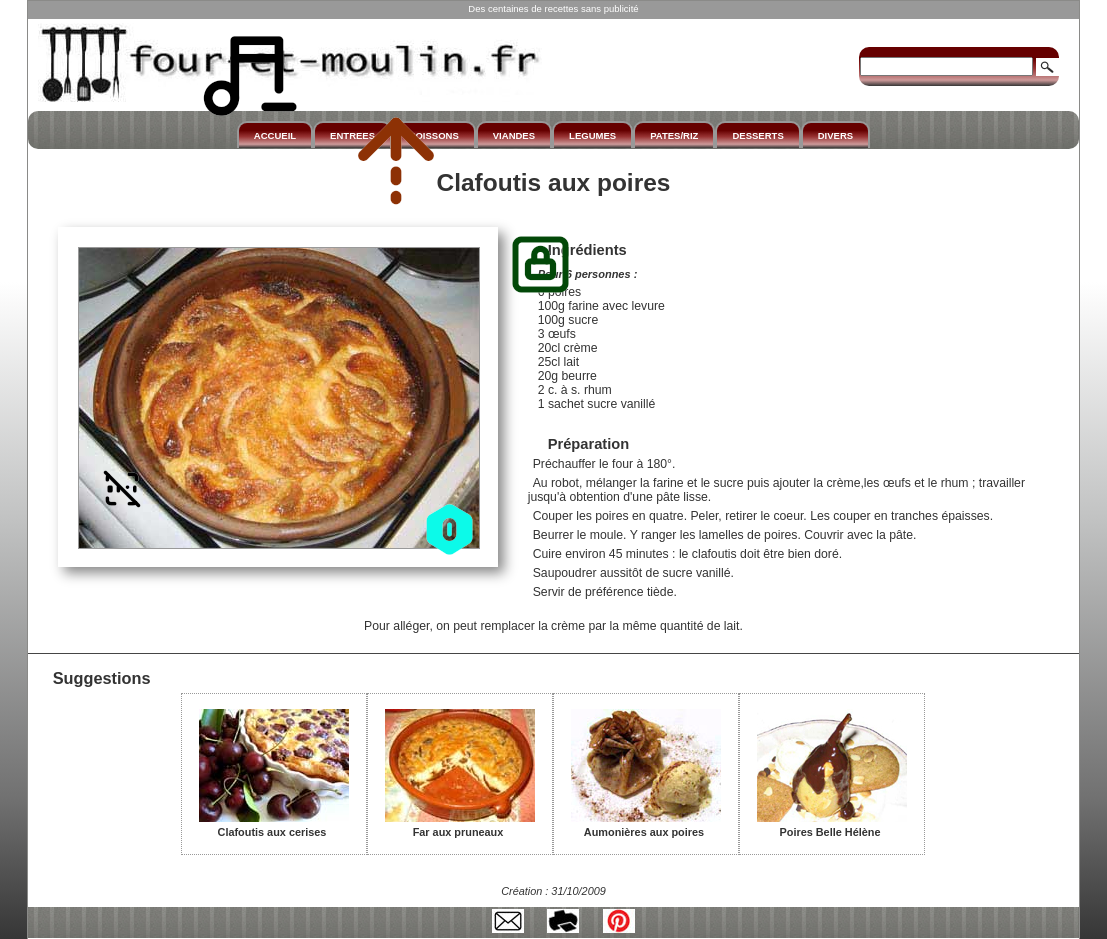 Image resolution: width=1107 pixels, height=939 pixels. What do you see at coordinates (396, 161) in the screenshot?
I see `upload in progress or pending` at bounding box center [396, 161].